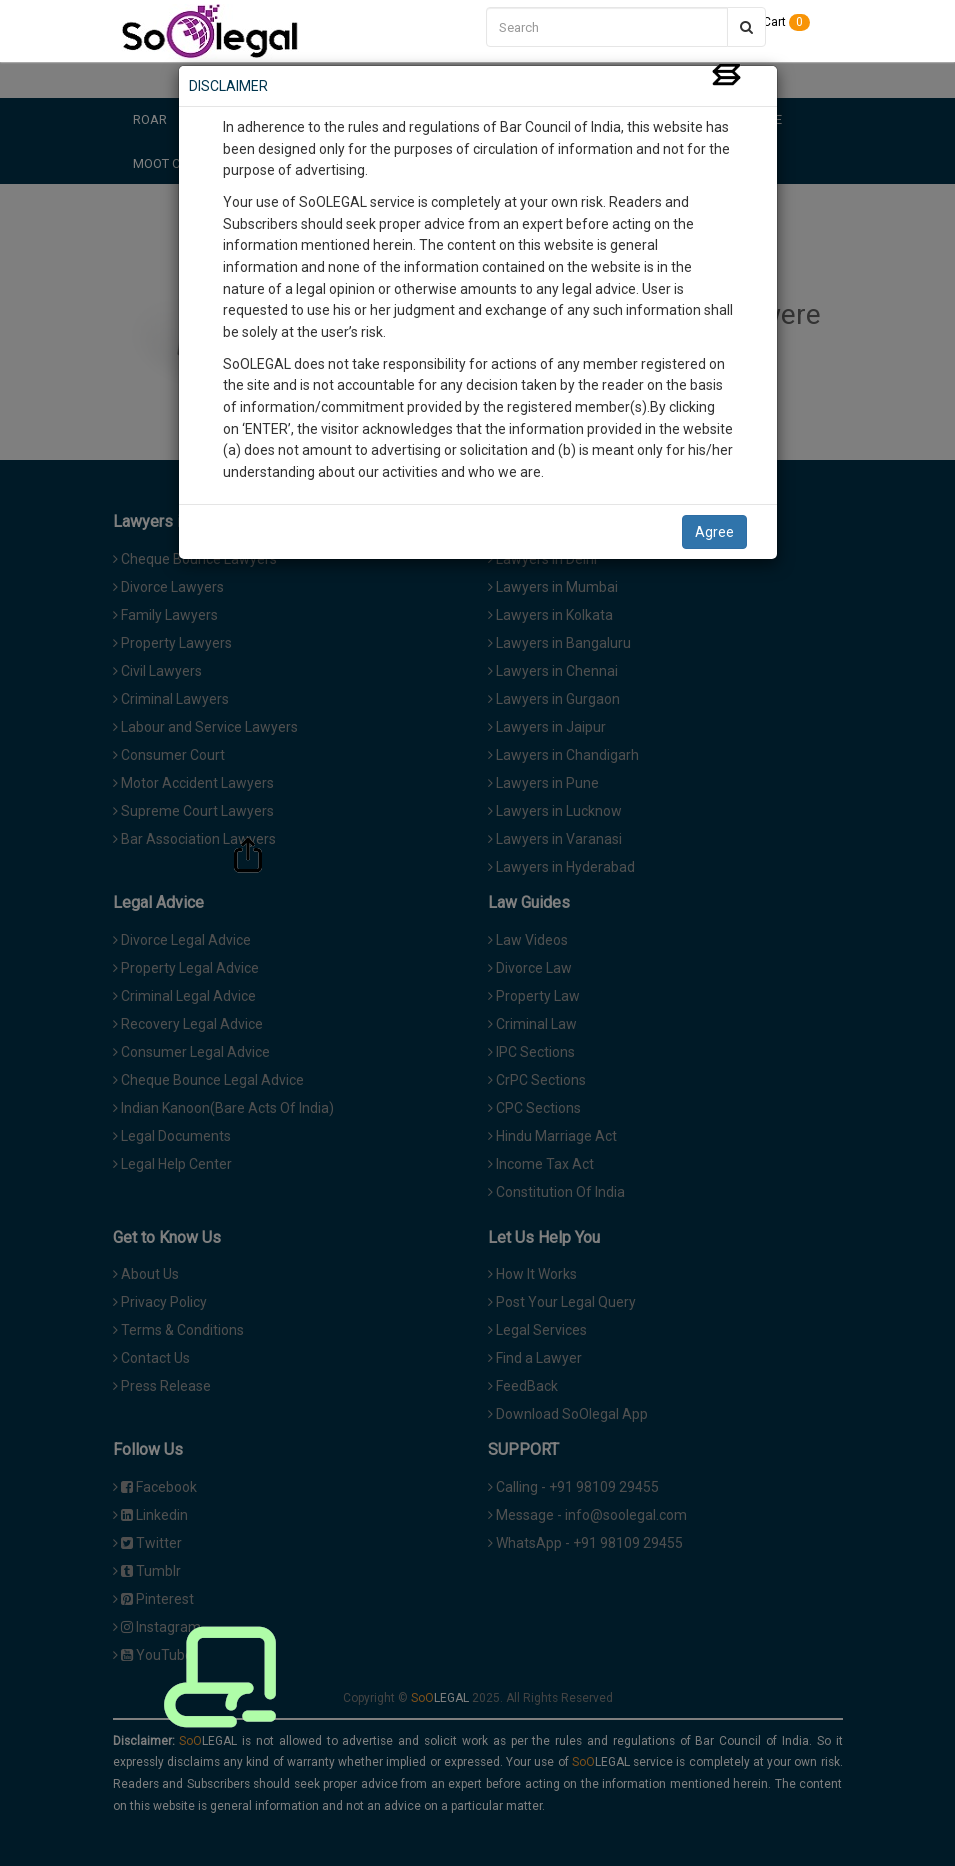  What do you see at coordinates (726, 74) in the screenshot?
I see `view solana cryptocurrency balance` at bounding box center [726, 74].